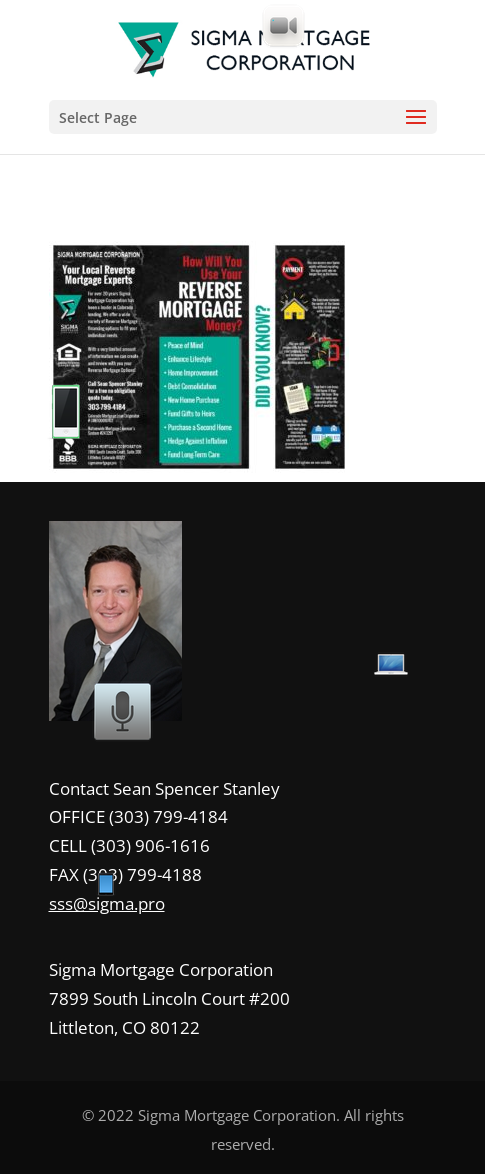 The height and width of the screenshot is (1174, 485). I want to click on open camera or start video recording, so click(283, 25).